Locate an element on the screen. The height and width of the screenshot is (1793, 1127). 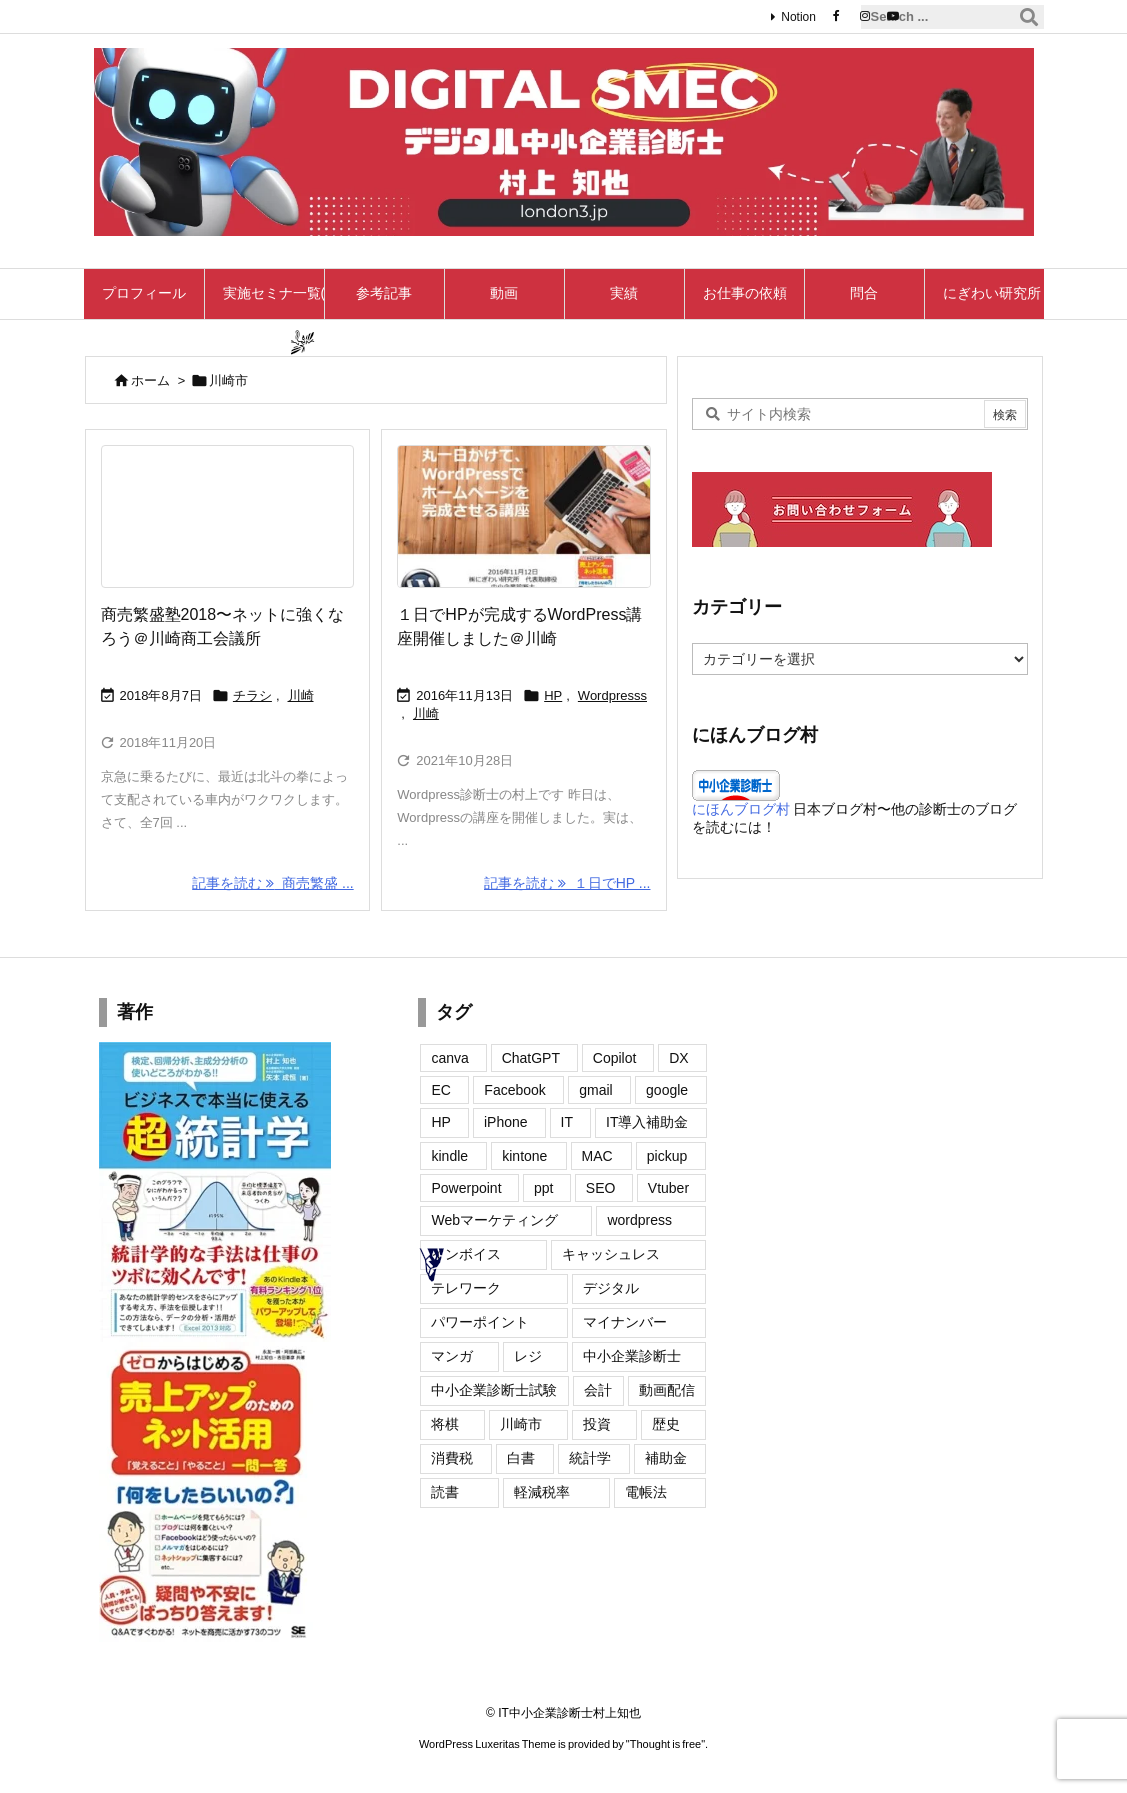
indicates cave or underground environment in game is located at coordinates (432, 1265).